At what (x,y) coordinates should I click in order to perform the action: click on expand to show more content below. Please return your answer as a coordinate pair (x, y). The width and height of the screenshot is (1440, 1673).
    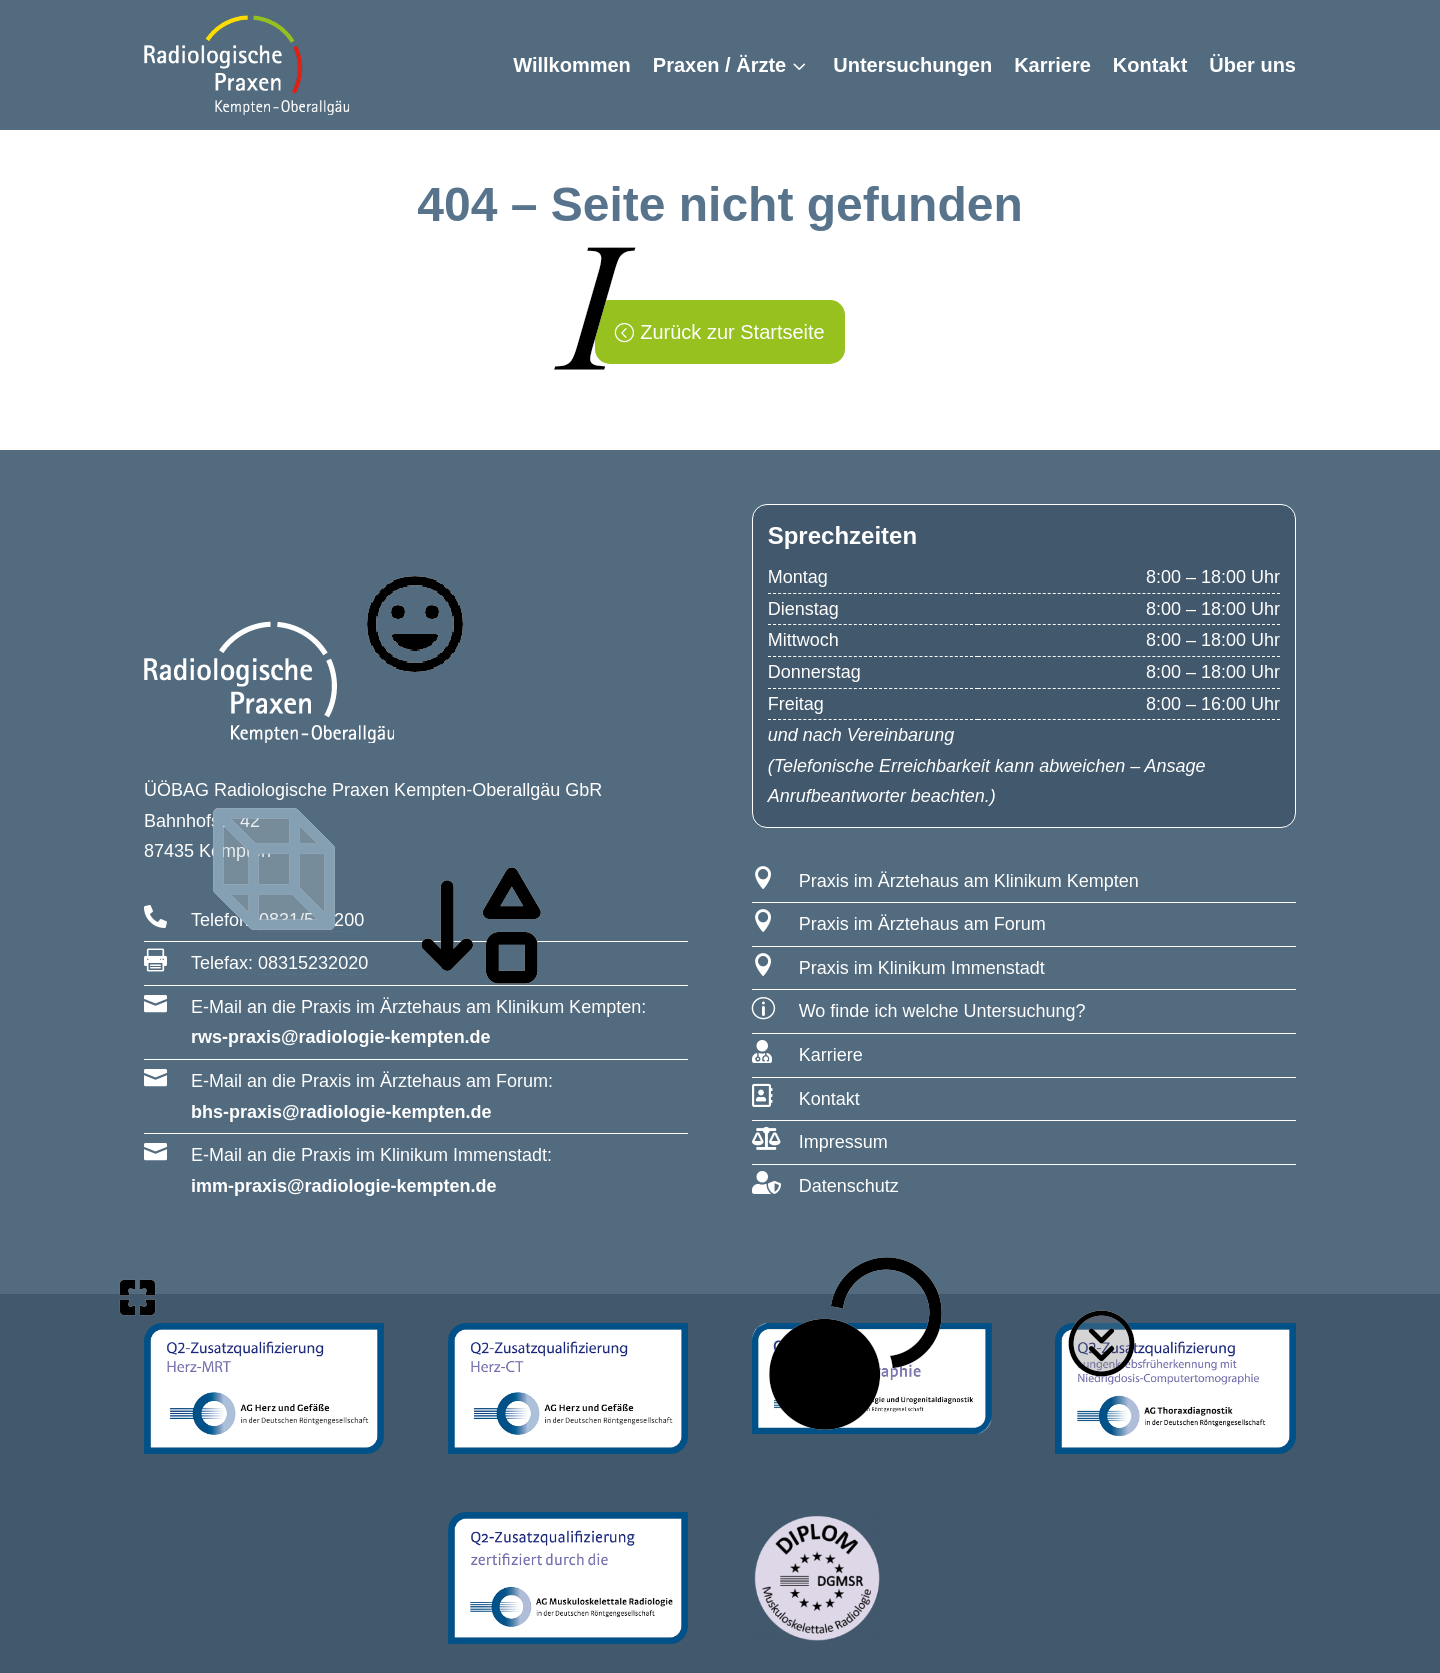
    Looking at the image, I should click on (1101, 1343).